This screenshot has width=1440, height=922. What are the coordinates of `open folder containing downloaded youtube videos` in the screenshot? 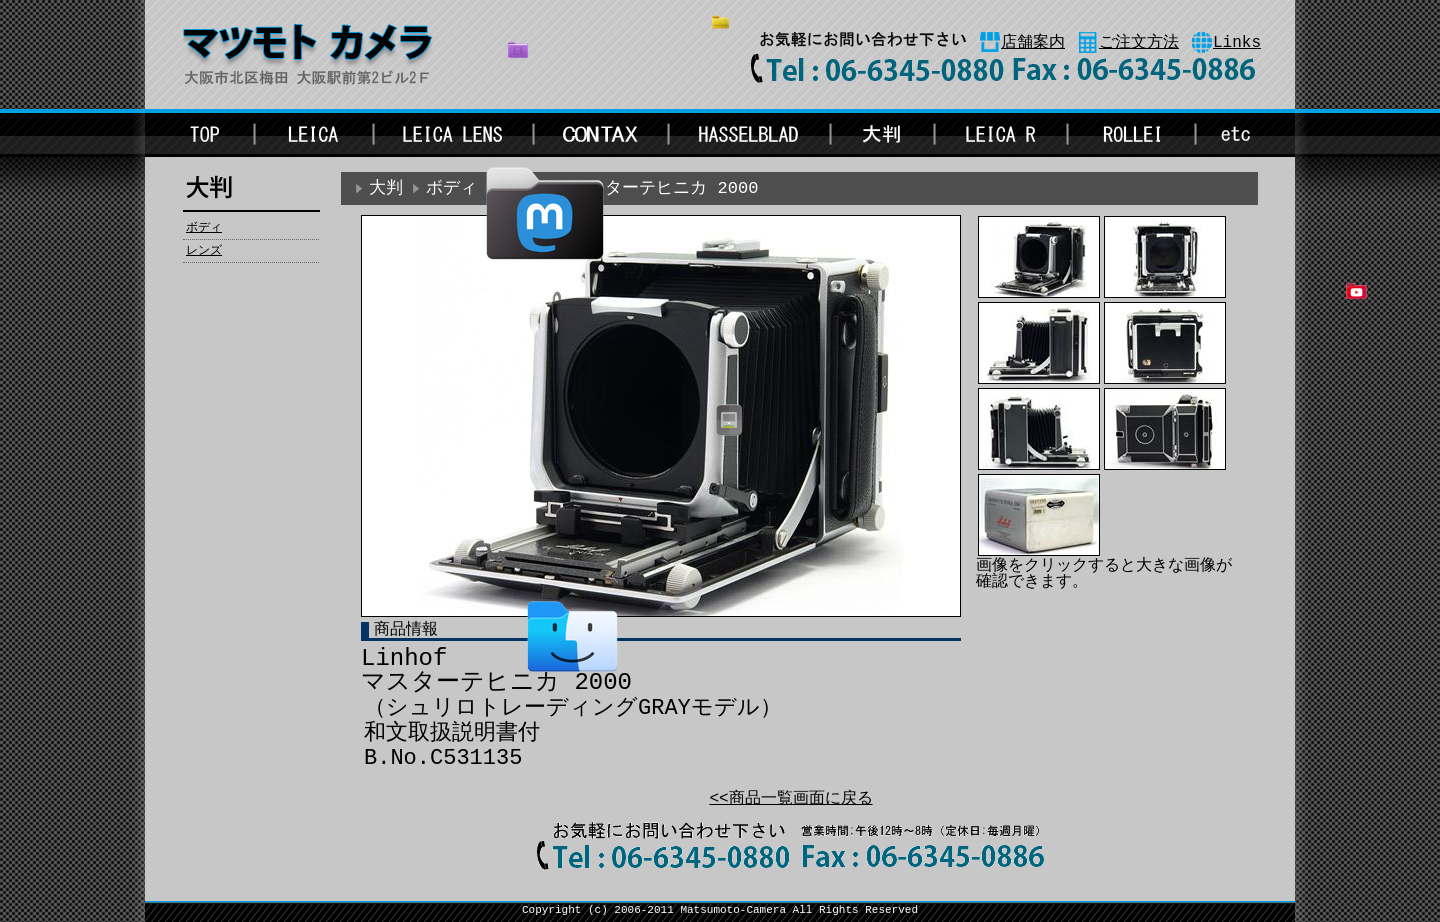 It's located at (1356, 291).